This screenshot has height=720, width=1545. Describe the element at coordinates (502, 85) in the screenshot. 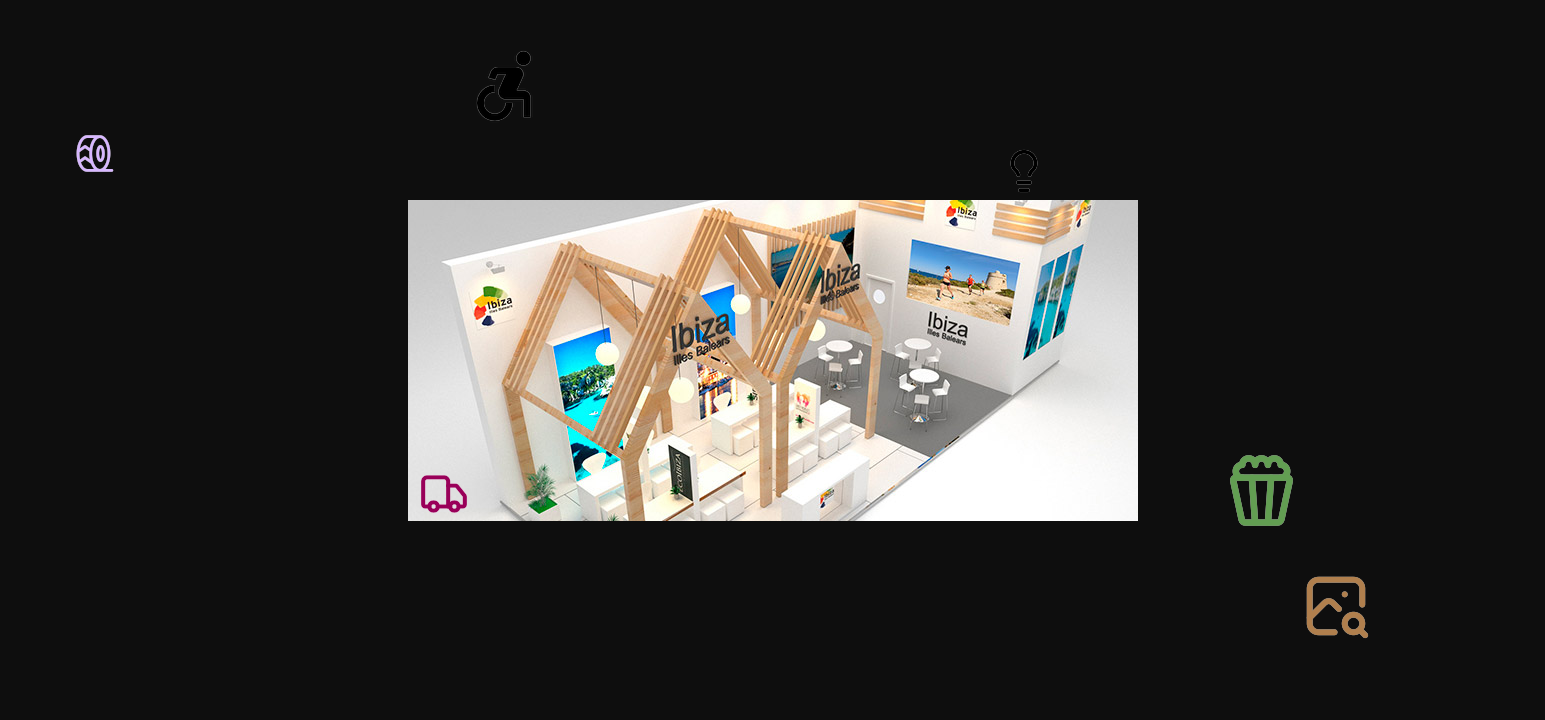

I see `indicates wheelchair accessibility available` at that location.